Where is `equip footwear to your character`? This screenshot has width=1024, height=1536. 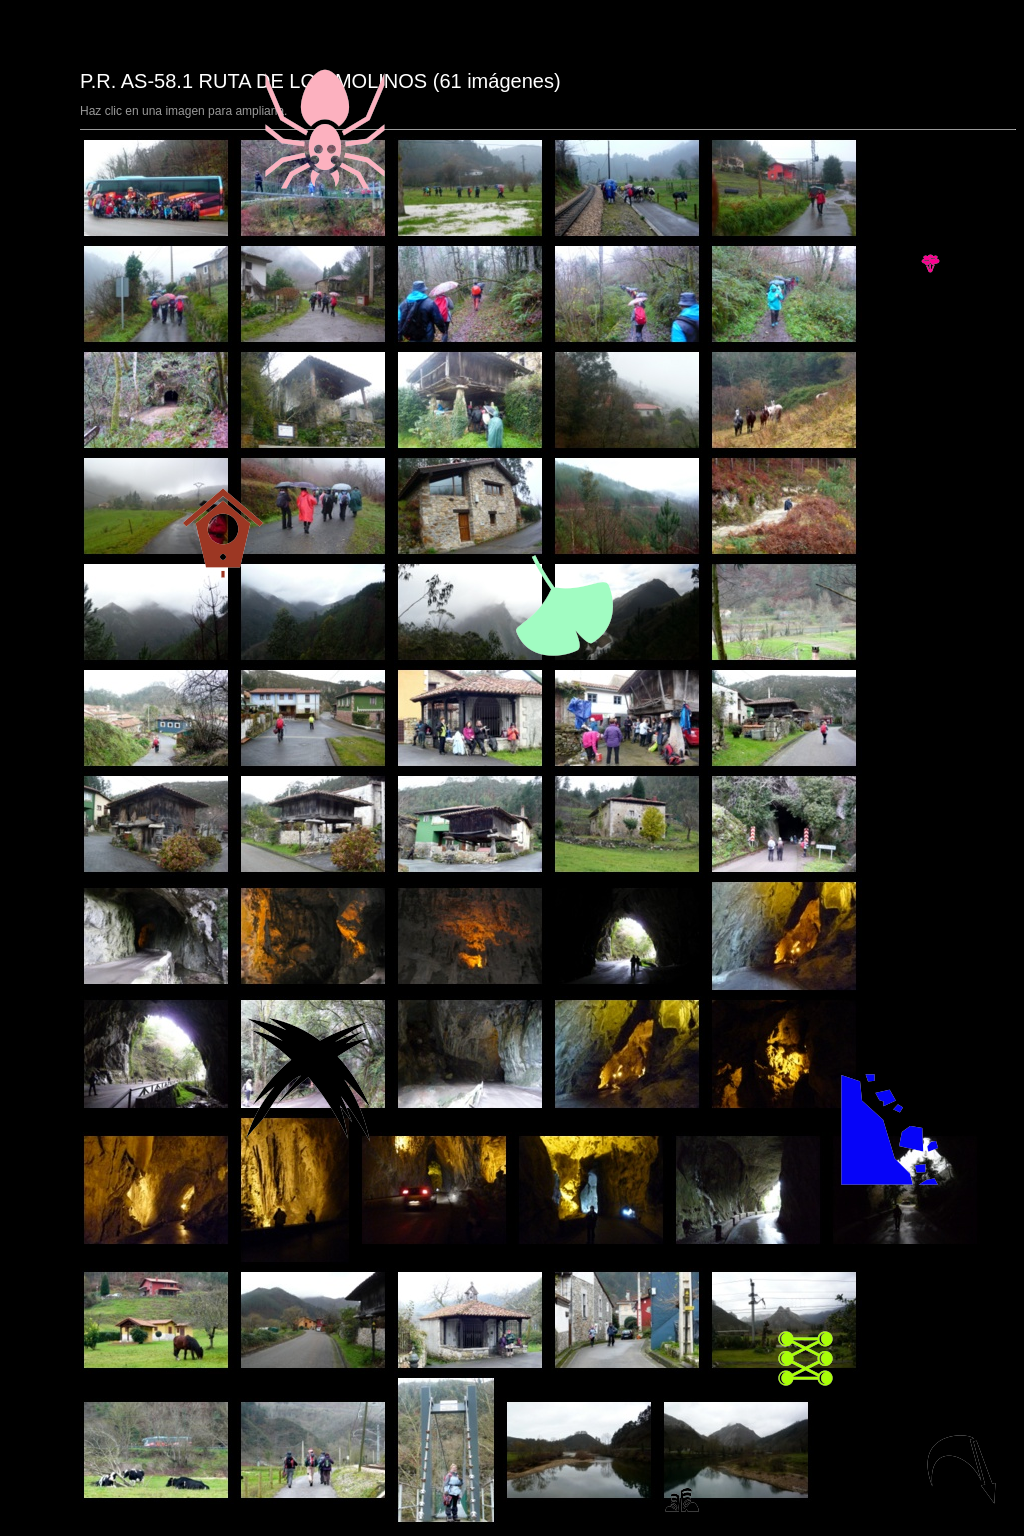 equip footwear to your character is located at coordinates (682, 1500).